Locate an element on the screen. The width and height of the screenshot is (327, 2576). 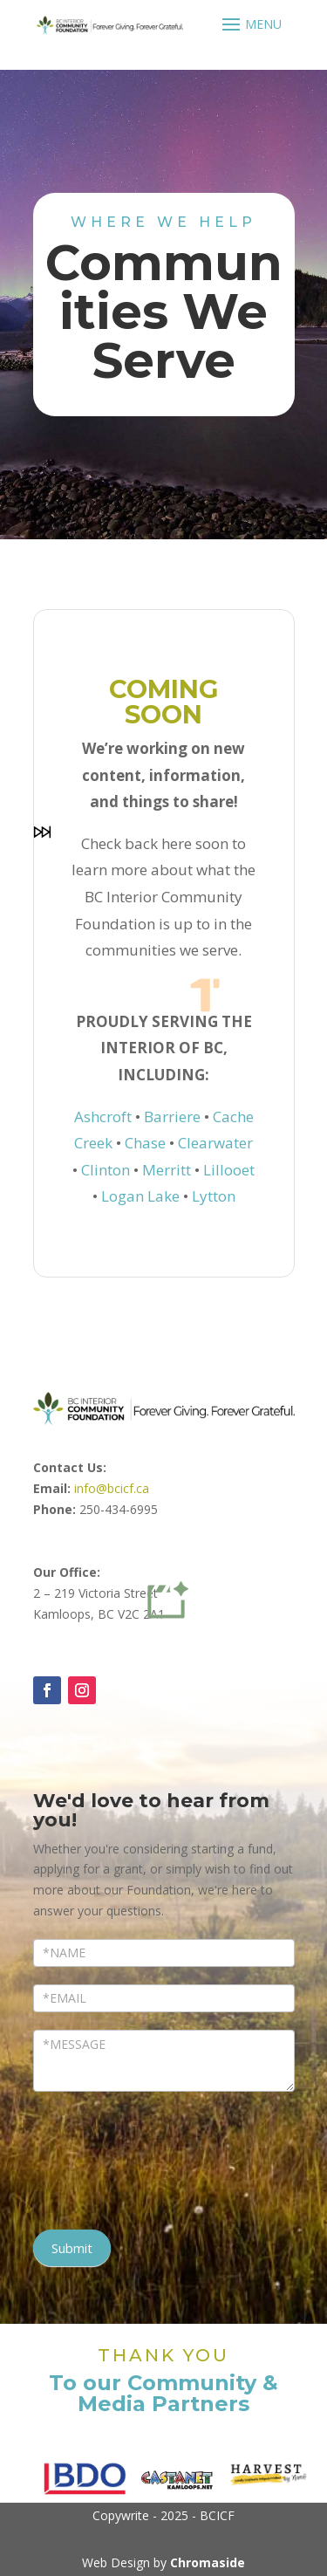
skip to the end of the current track is located at coordinates (42, 832).